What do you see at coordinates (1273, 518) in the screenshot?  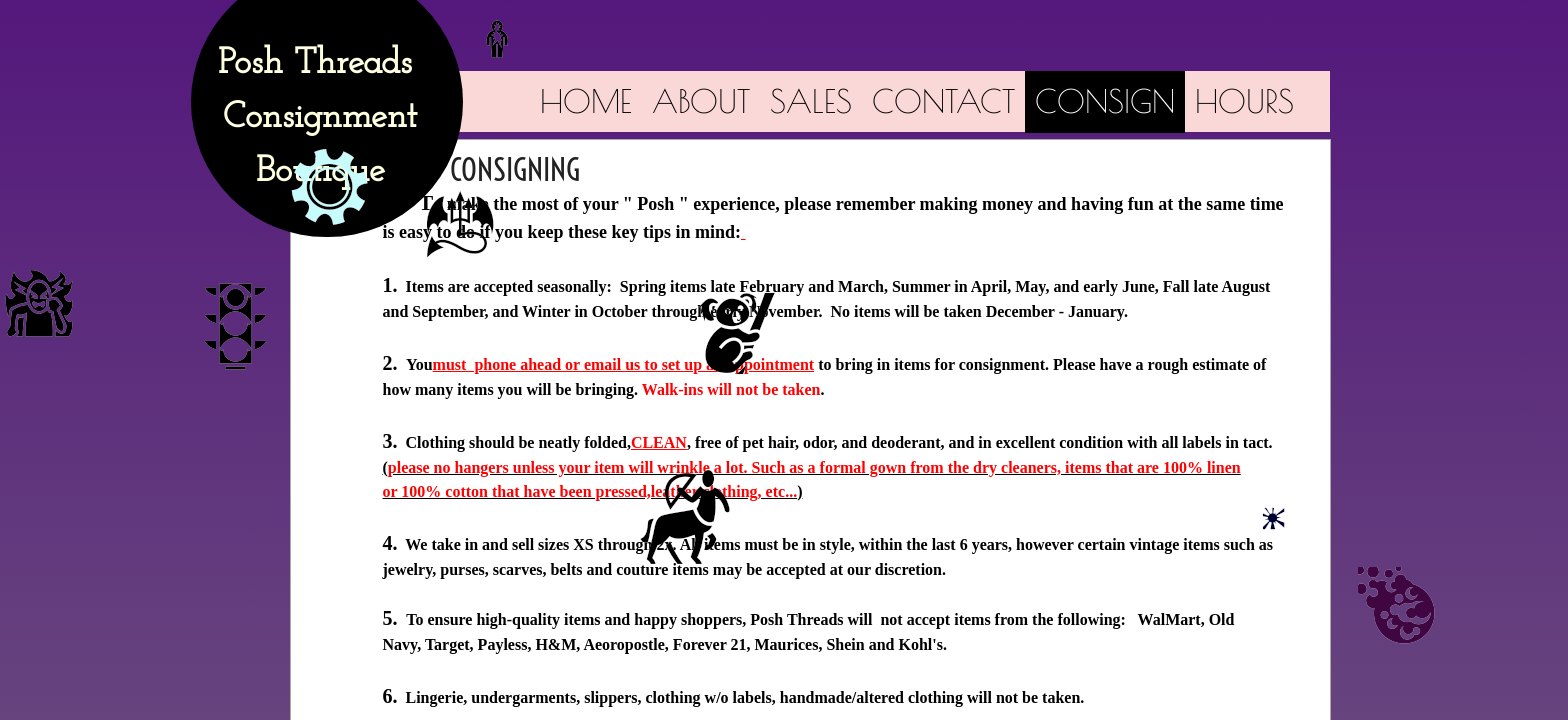 I see `indicates an explosion or blast effect in gameplay` at bounding box center [1273, 518].